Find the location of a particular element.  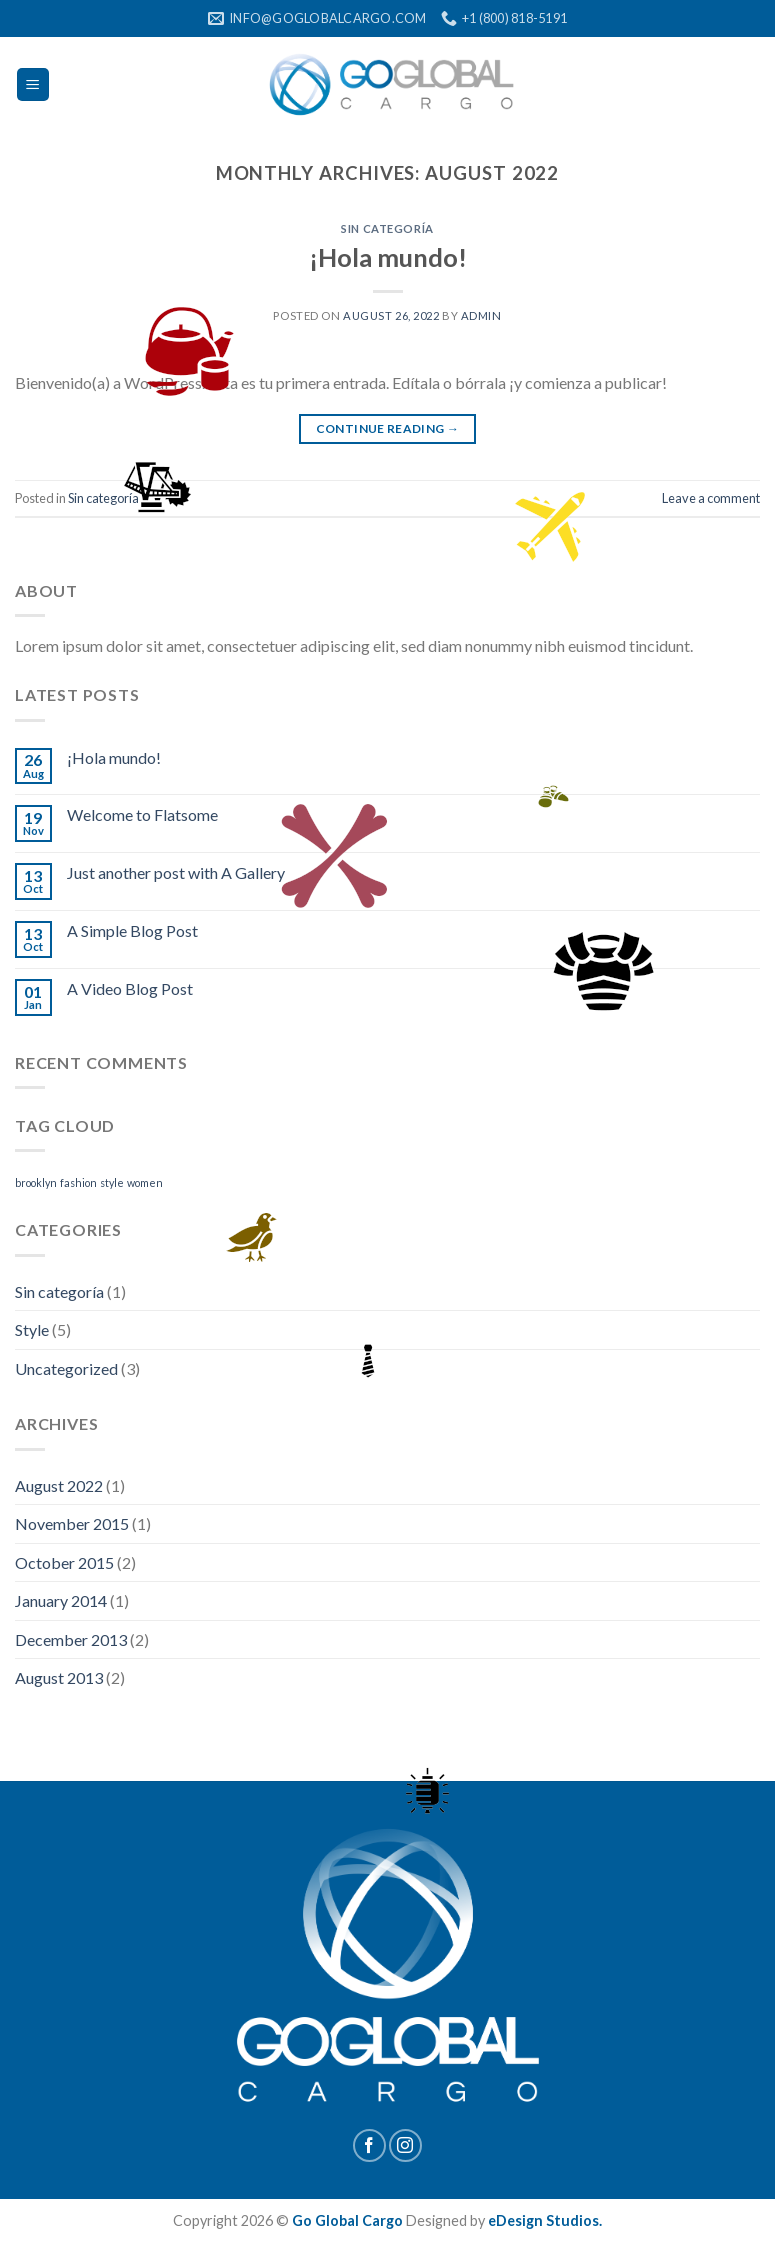

formal or business dress code indicator is located at coordinates (368, 1361).